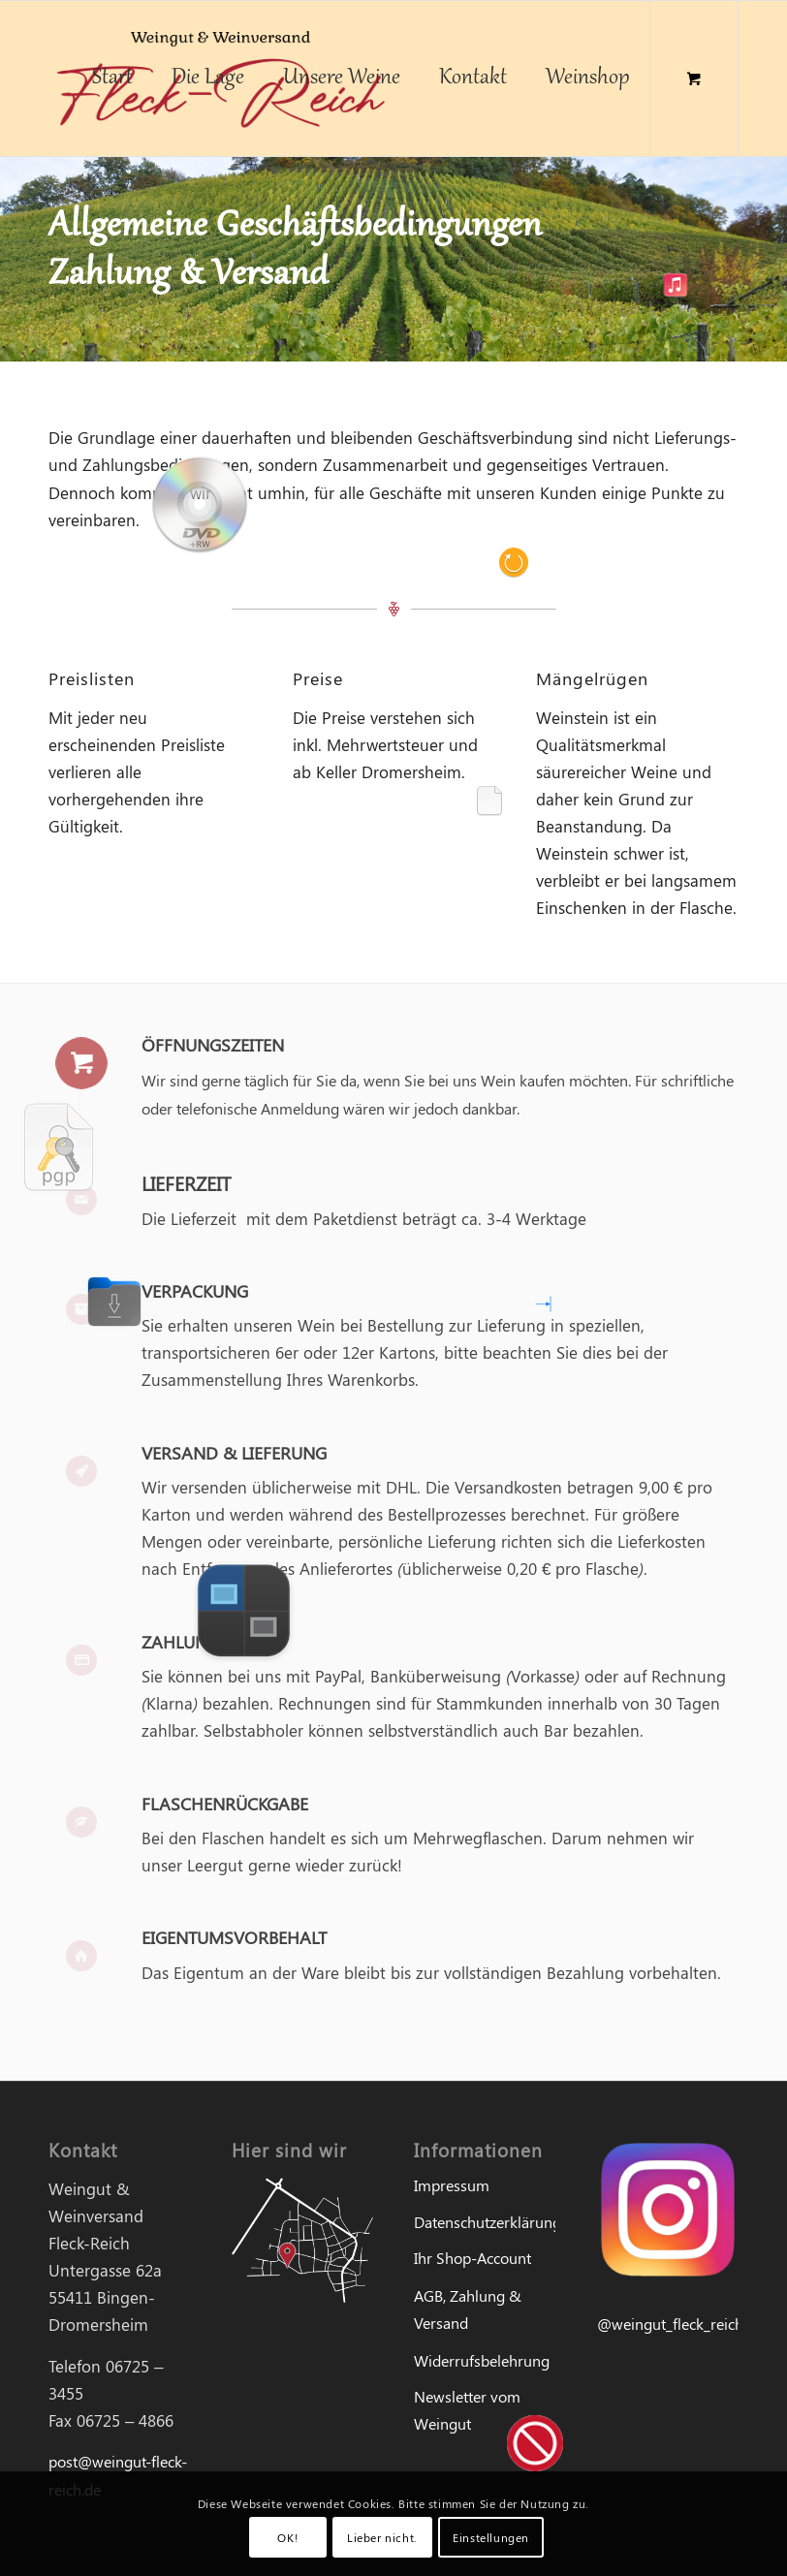 The image size is (787, 2576). What do you see at coordinates (676, 285) in the screenshot?
I see `open the gnome music app` at bounding box center [676, 285].